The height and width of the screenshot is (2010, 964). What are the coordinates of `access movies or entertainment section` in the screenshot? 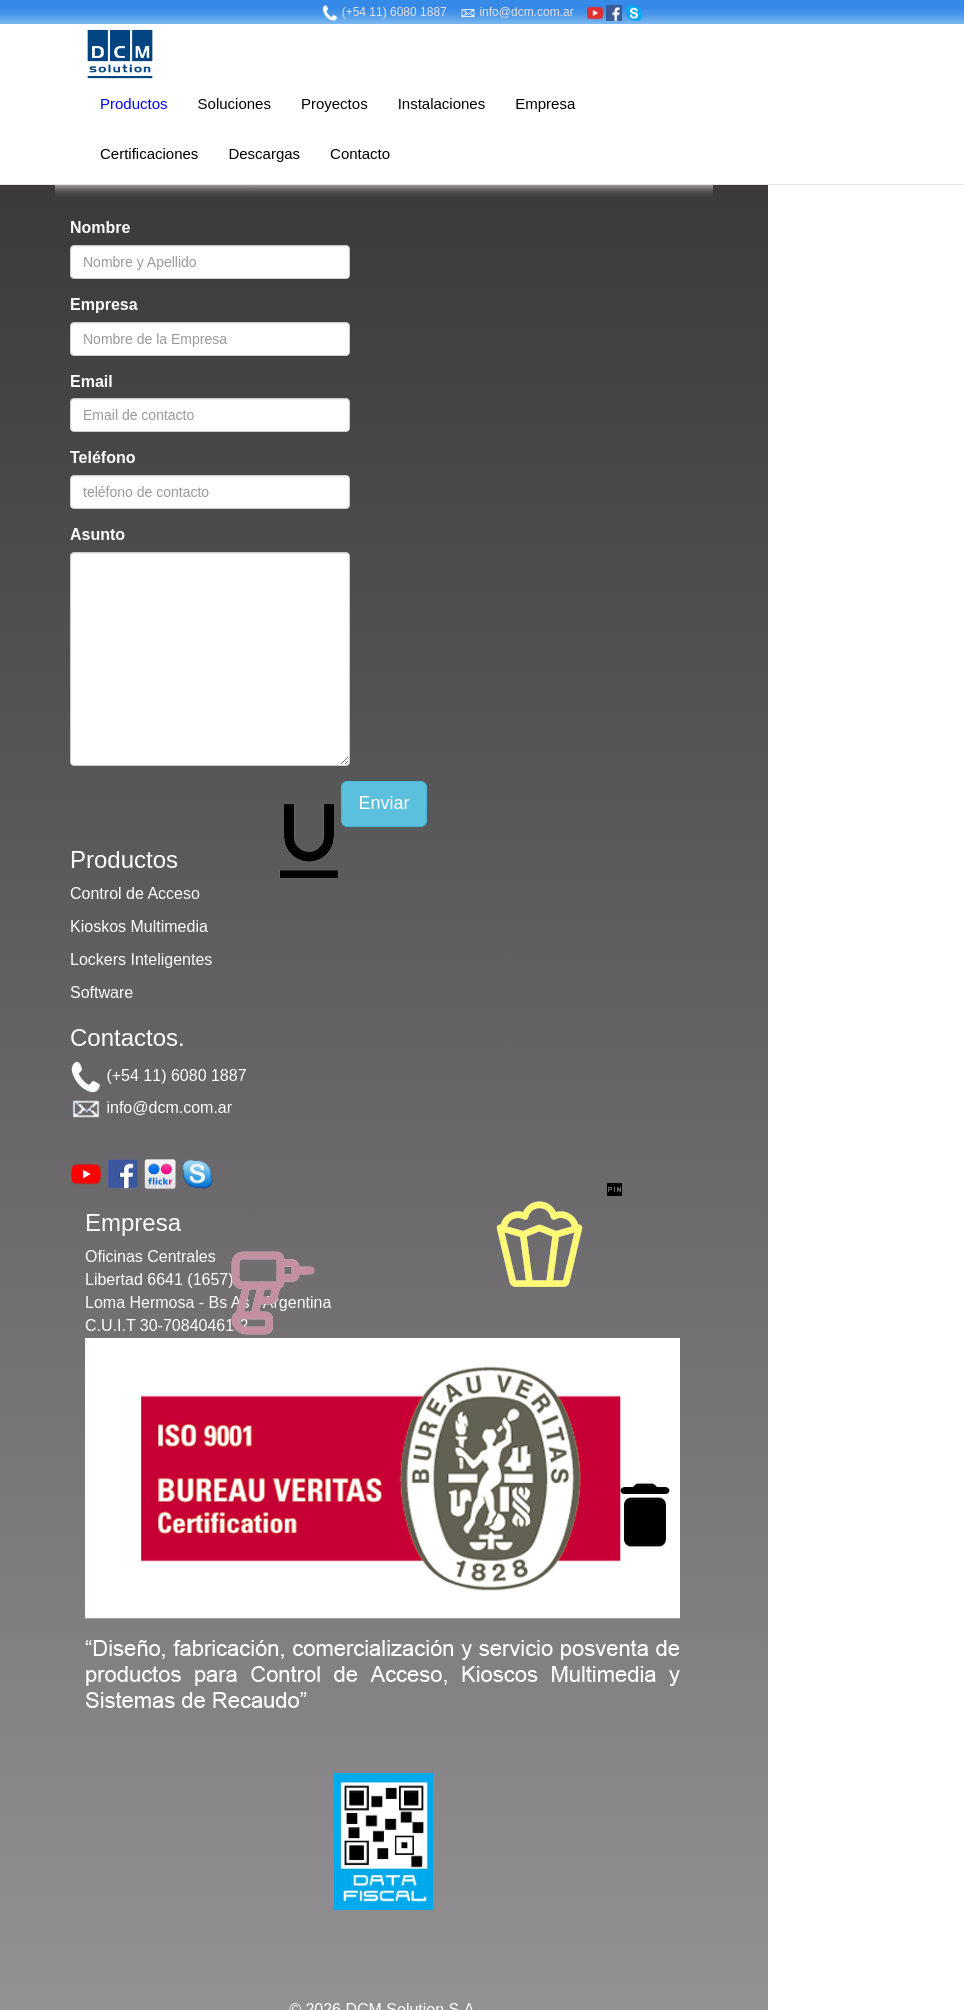 It's located at (539, 1247).